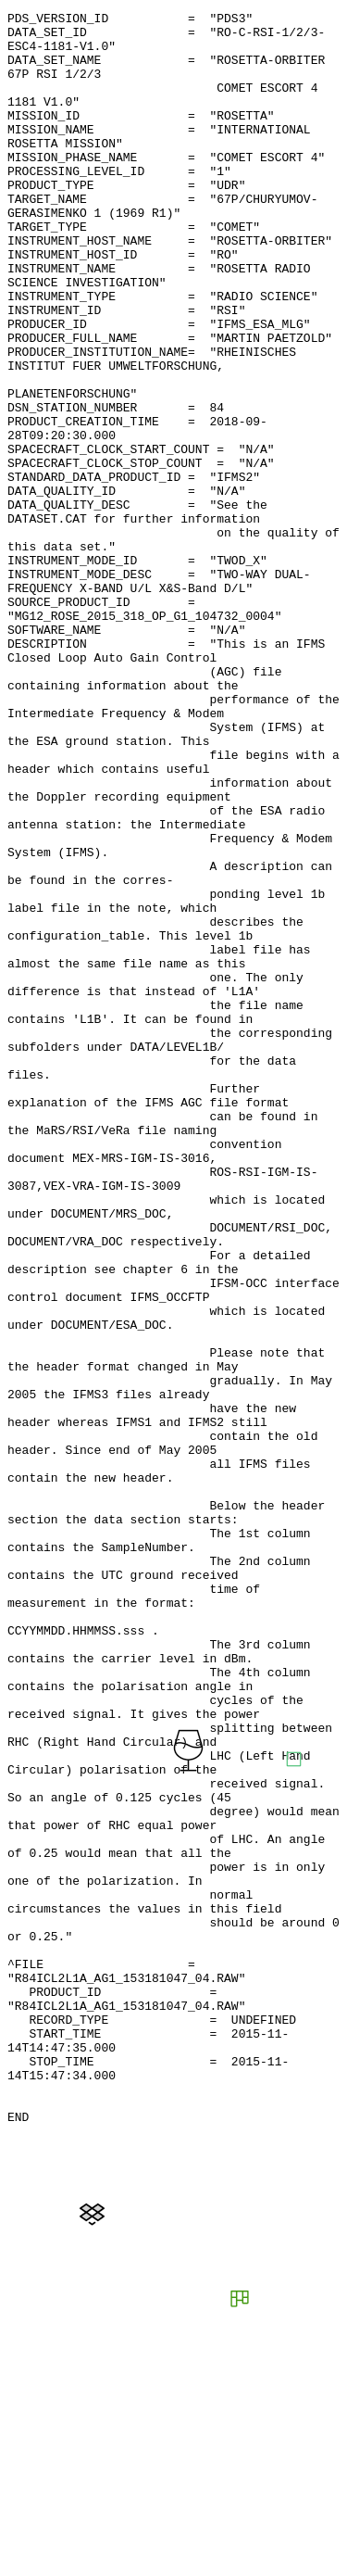 This screenshot has width=347, height=2576. I want to click on stop or halt media playback, so click(293, 1759).